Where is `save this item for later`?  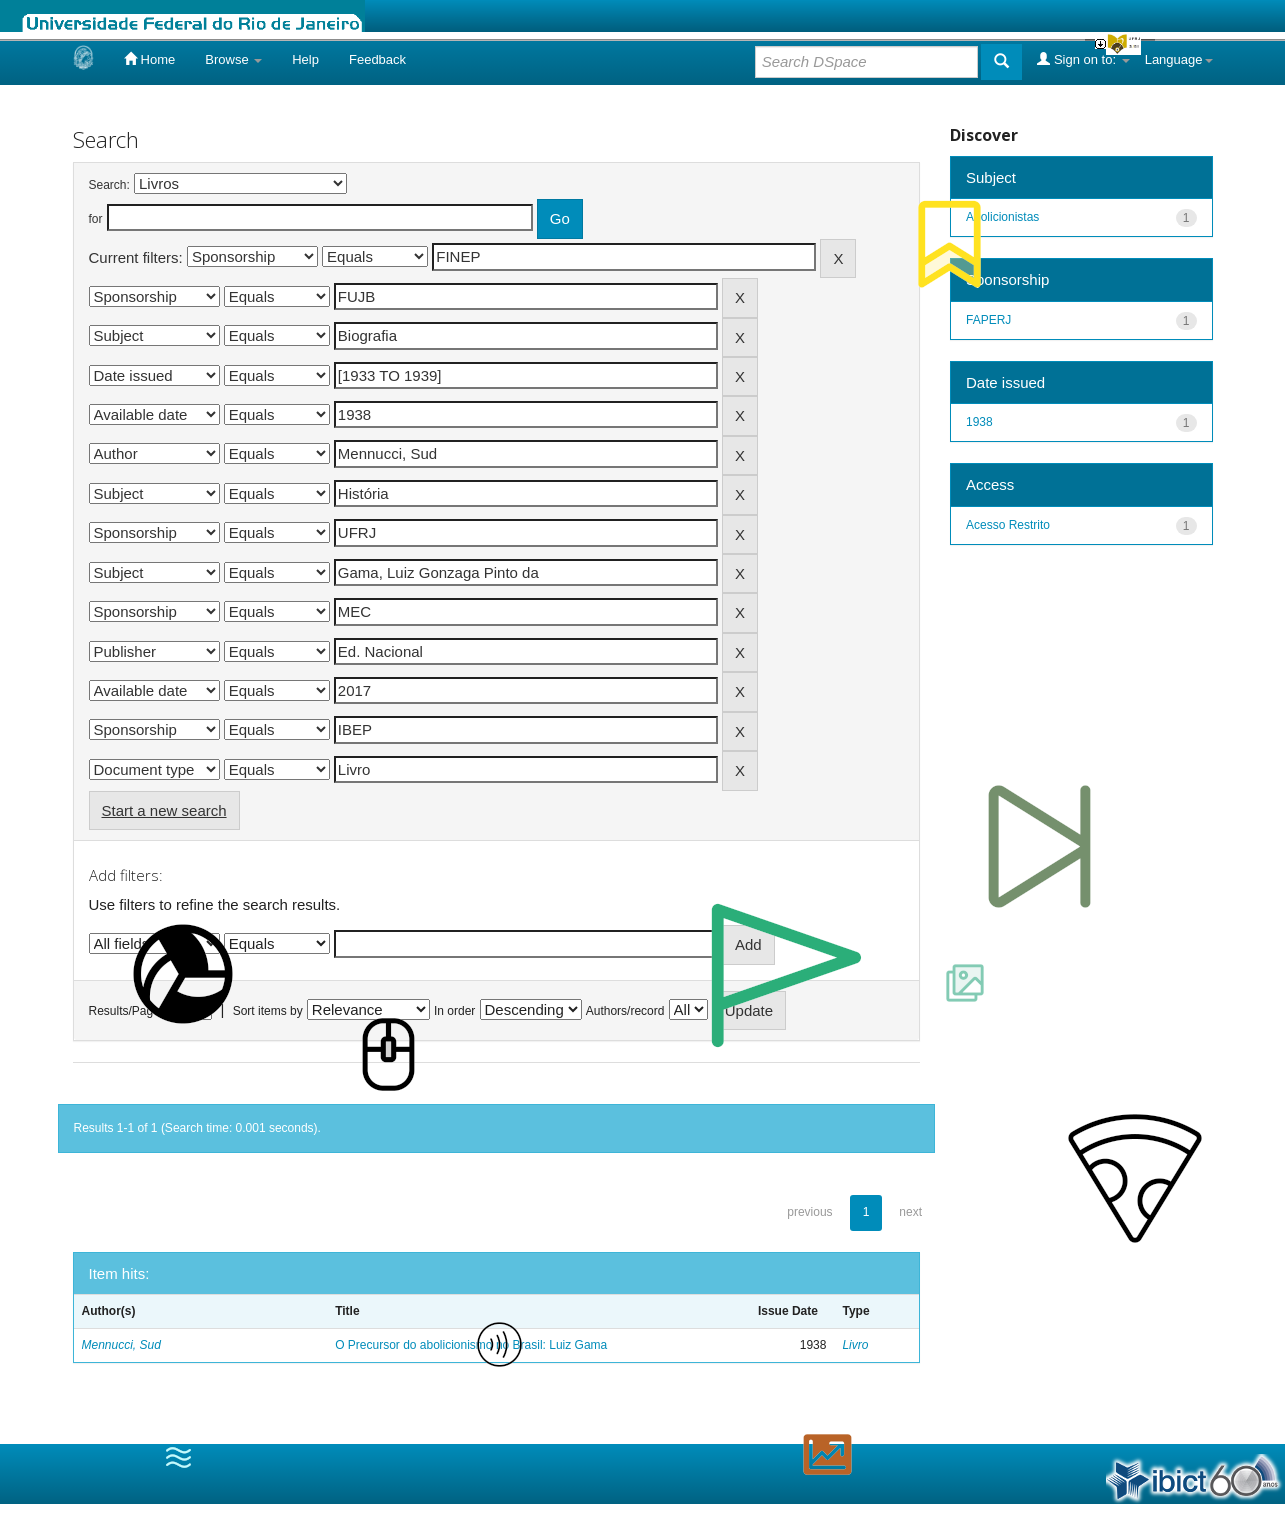 save this item for later is located at coordinates (949, 242).